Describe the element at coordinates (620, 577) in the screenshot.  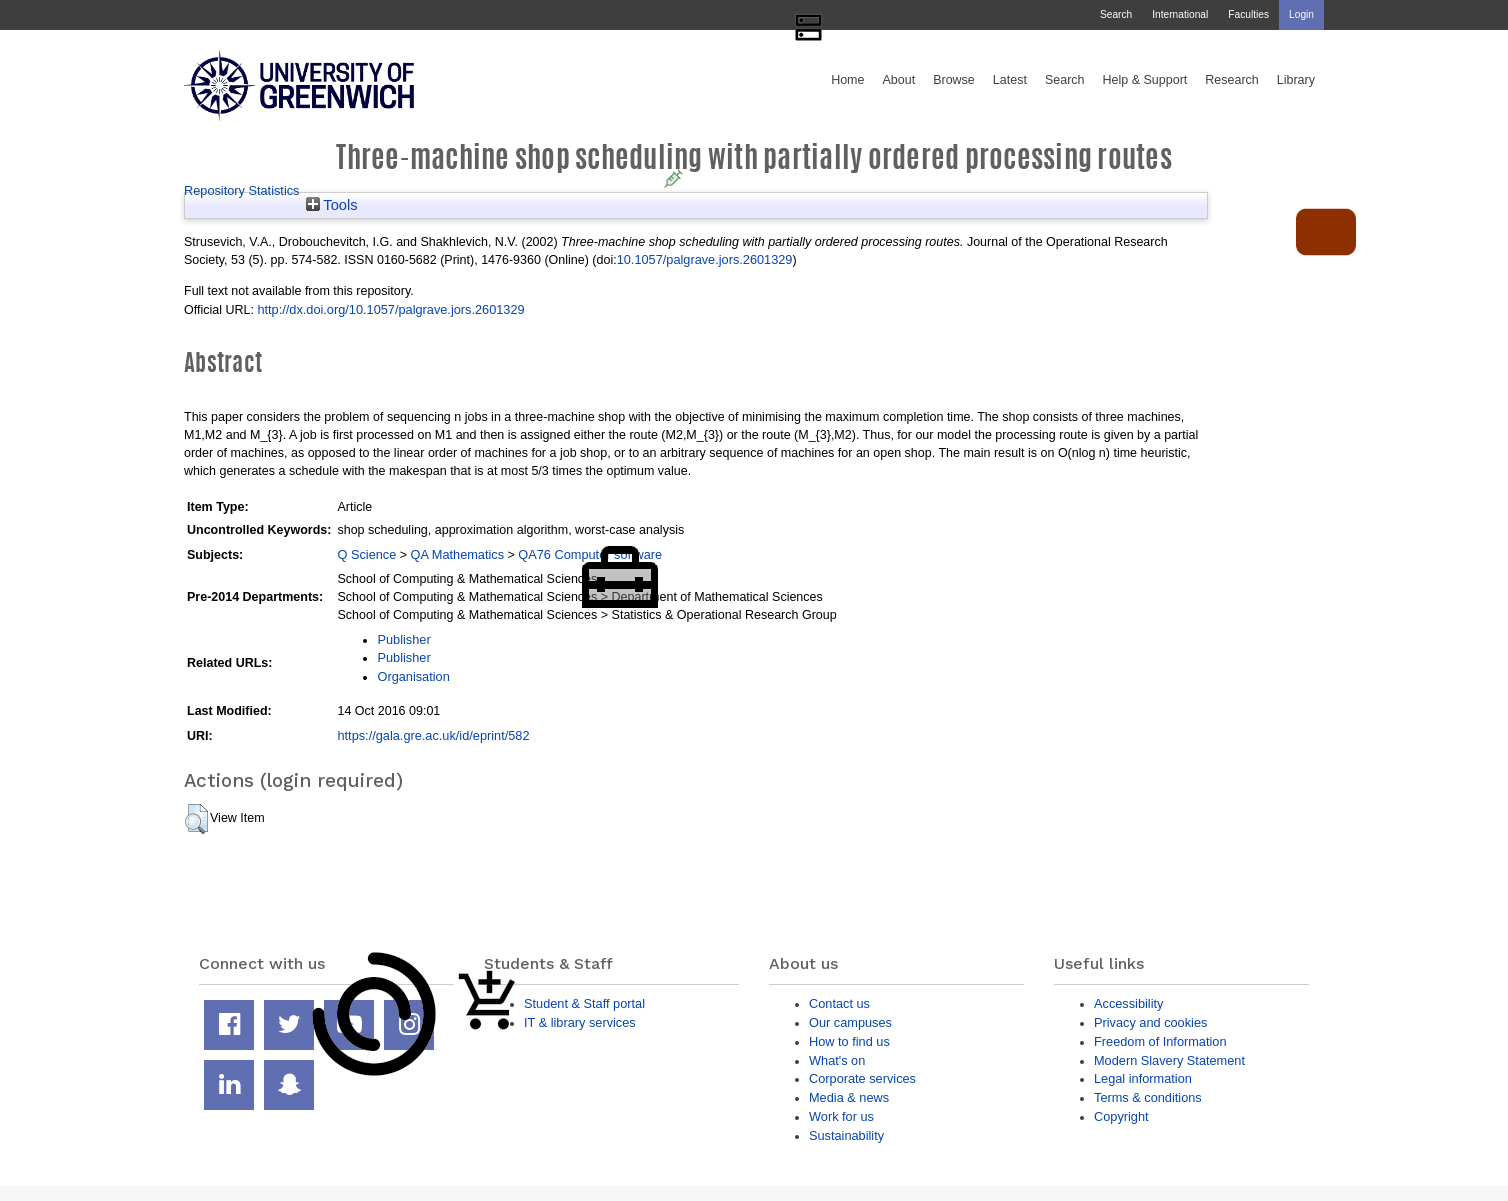
I see `access home repair services` at that location.